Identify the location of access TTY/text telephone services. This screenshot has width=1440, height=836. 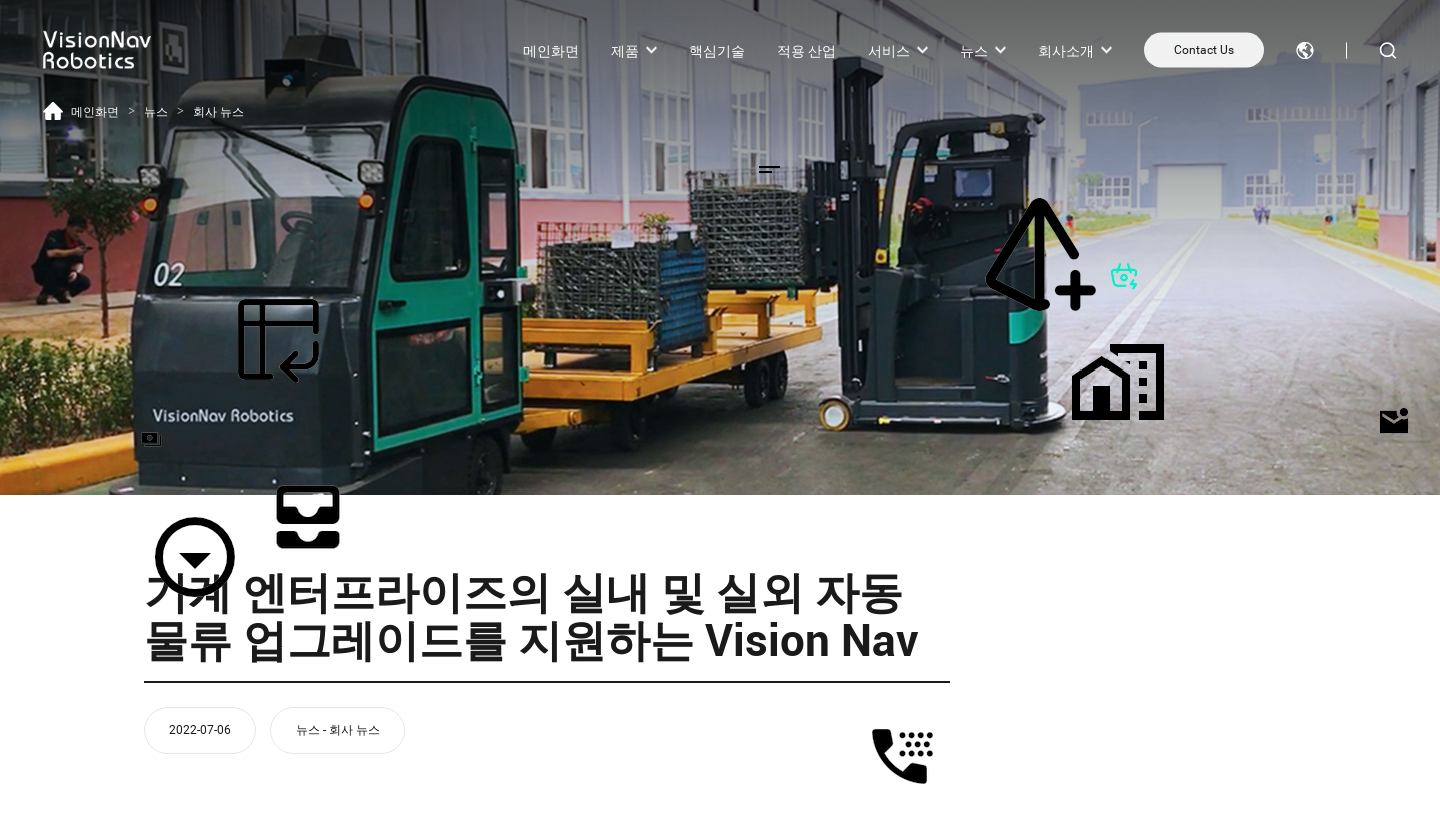
(902, 756).